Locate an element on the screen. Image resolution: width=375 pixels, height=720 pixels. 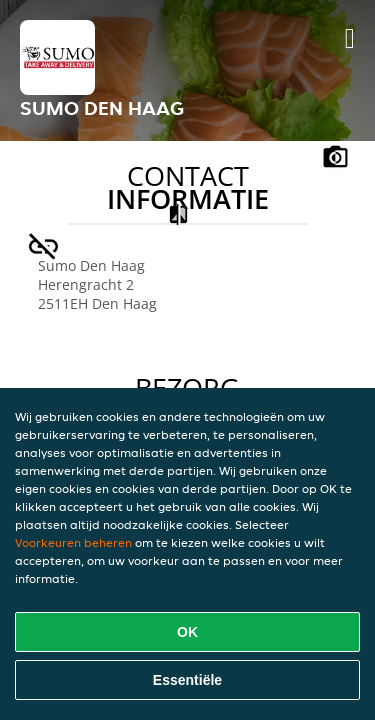
apply black and white filter to photos is located at coordinates (335, 156).